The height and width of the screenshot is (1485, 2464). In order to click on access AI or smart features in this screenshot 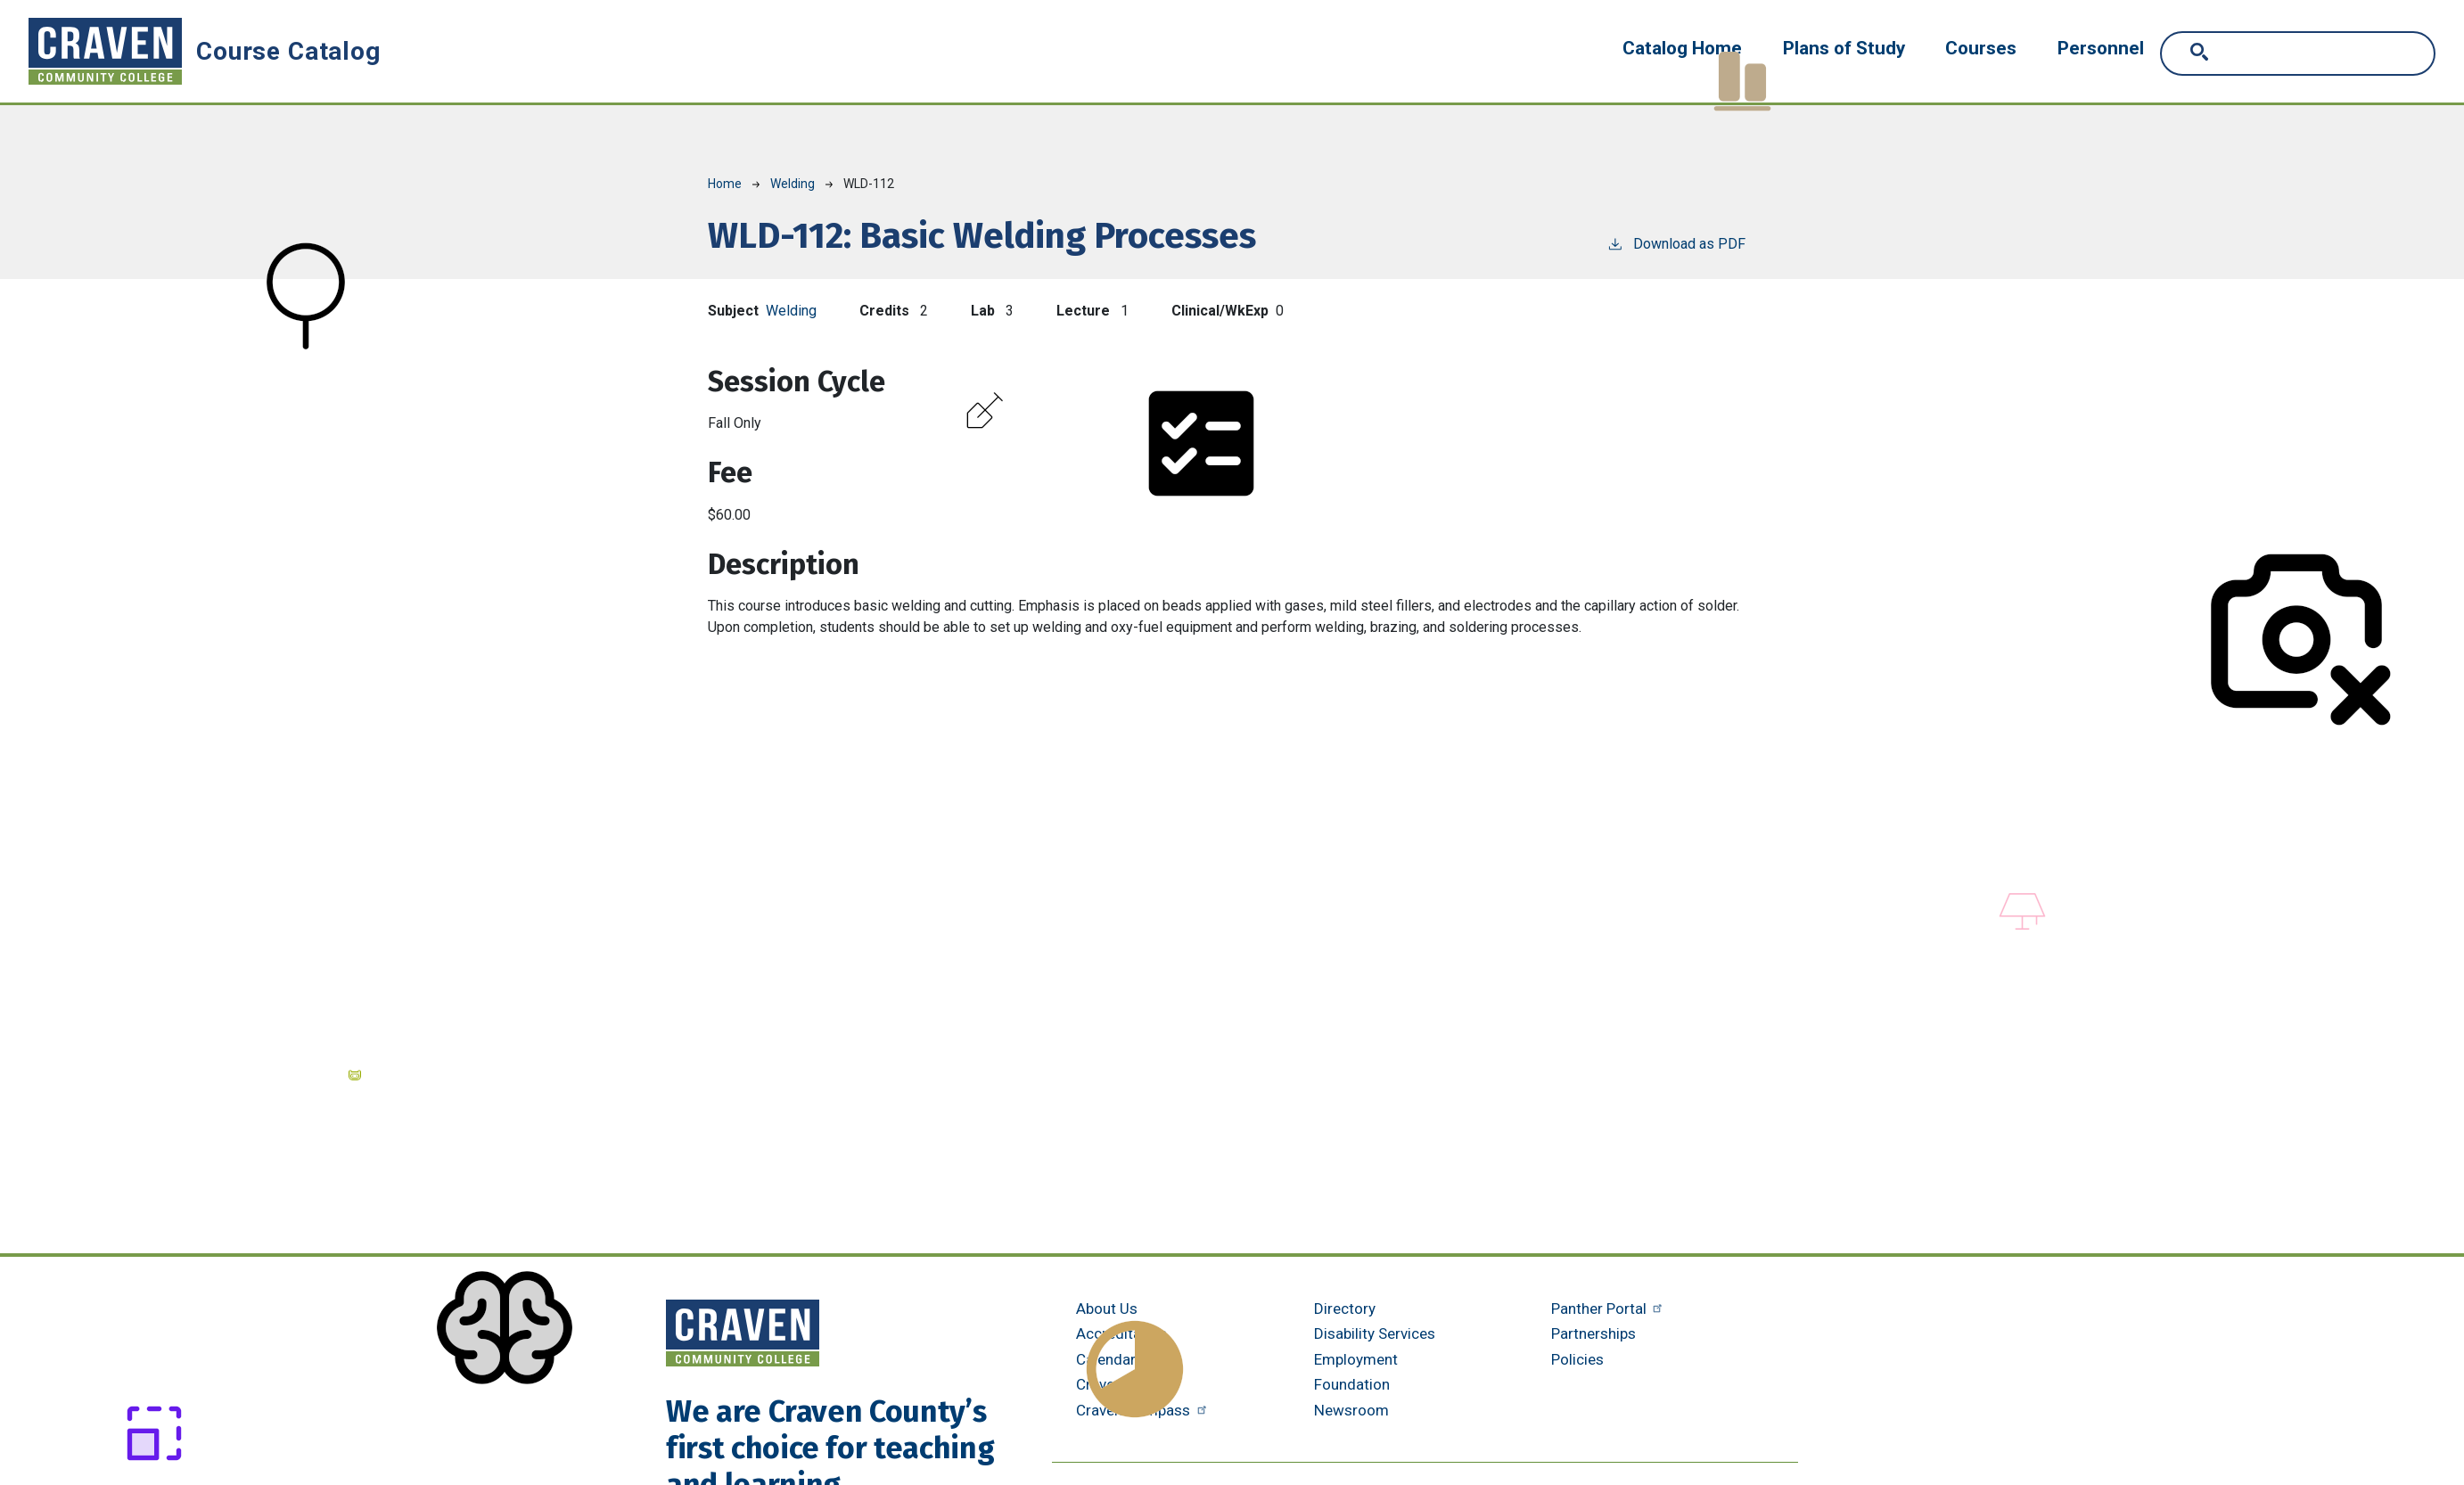, I will do `click(505, 1330)`.